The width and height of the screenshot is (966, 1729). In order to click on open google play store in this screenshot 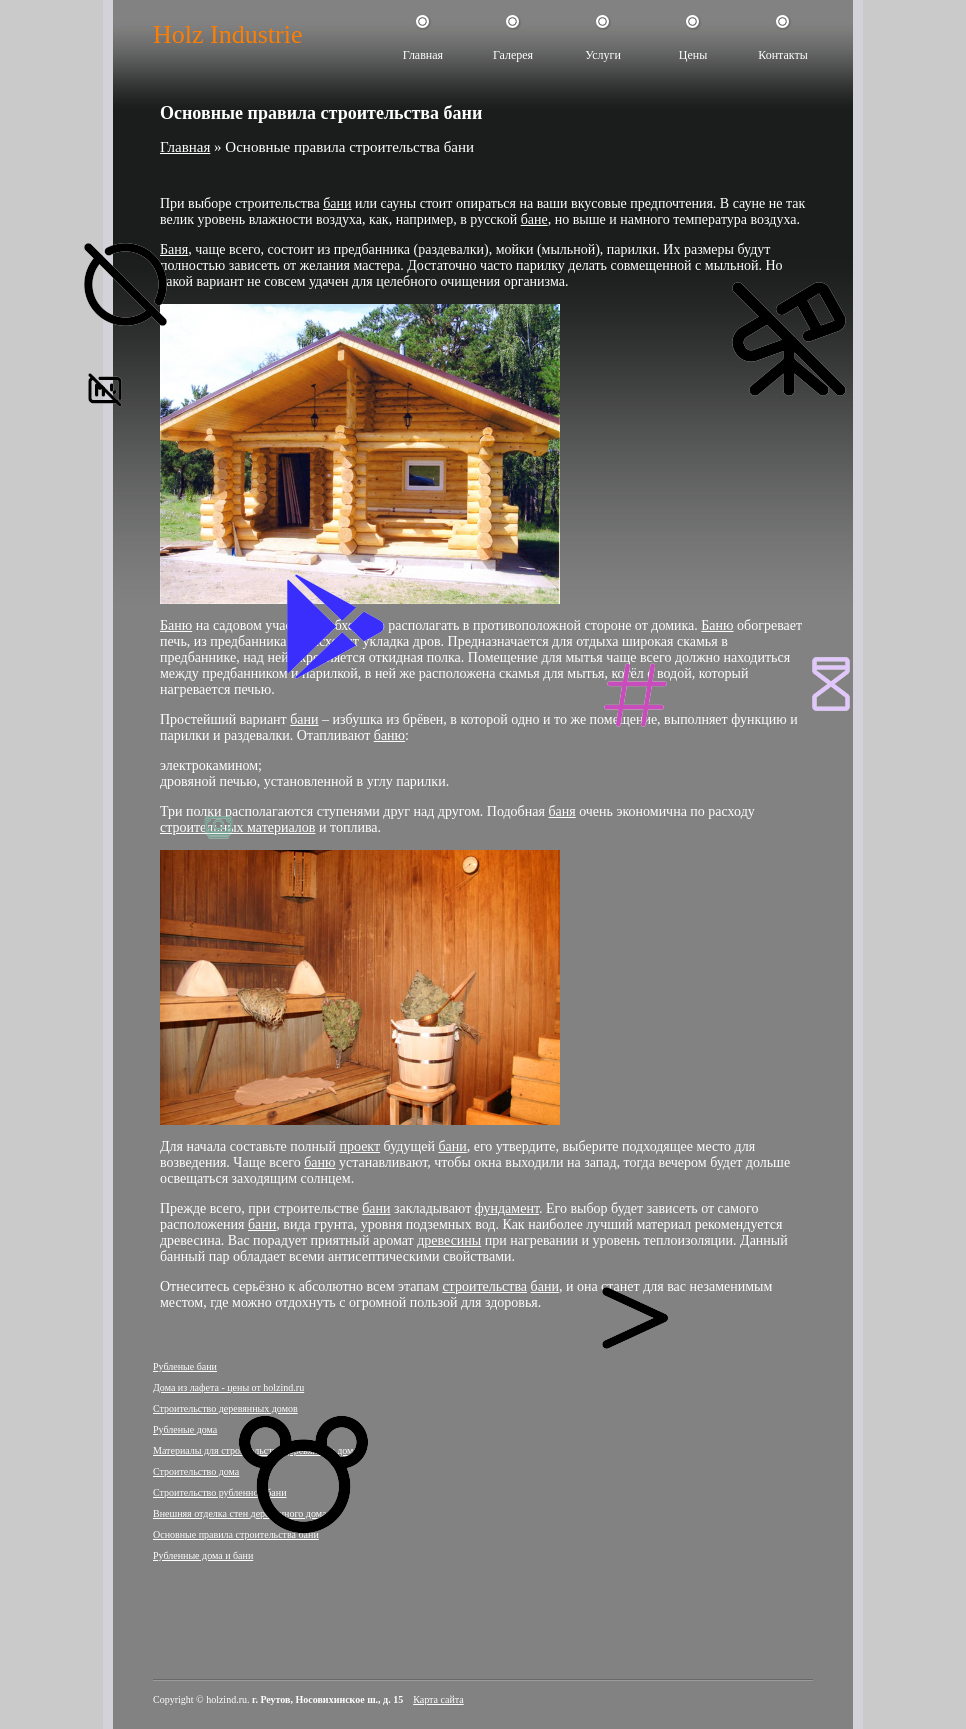, I will do `click(335, 626)`.